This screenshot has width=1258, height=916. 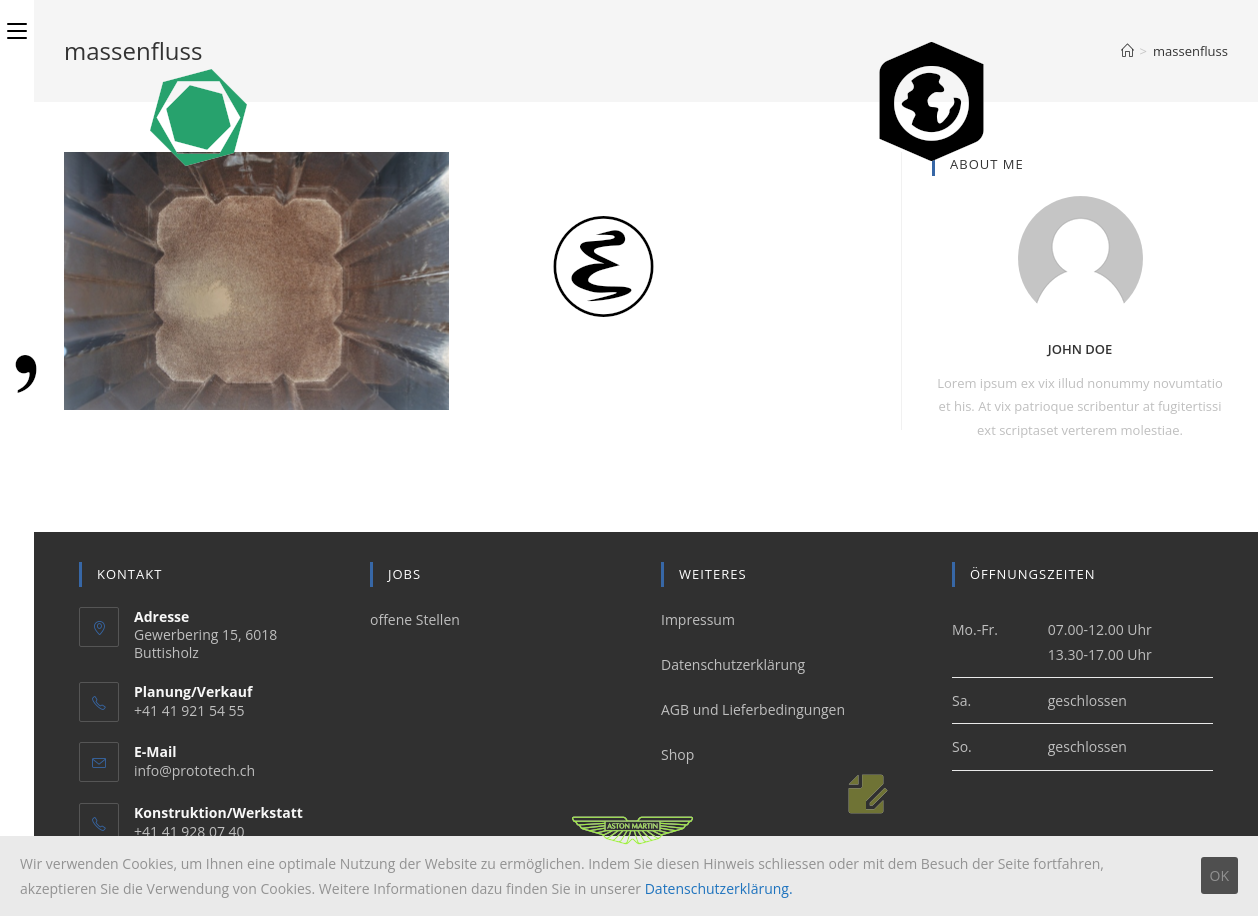 I want to click on edit document, so click(x=866, y=794).